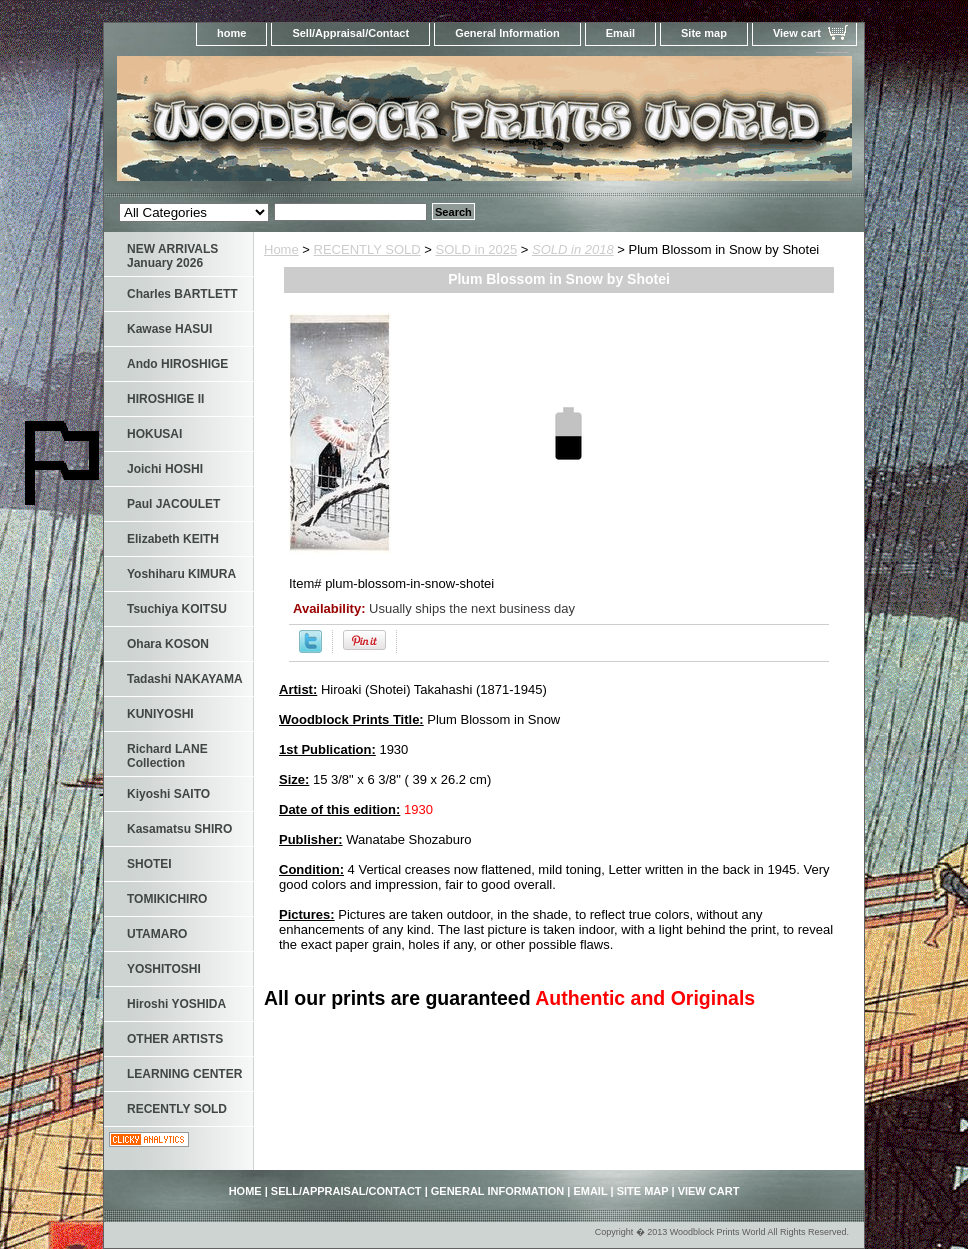 The height and width of the screenshot is (1249, 968). What do you see at coordinates (59, 460) in the screenshot?
I see `flag or report content` at bounding box center [59, 460].